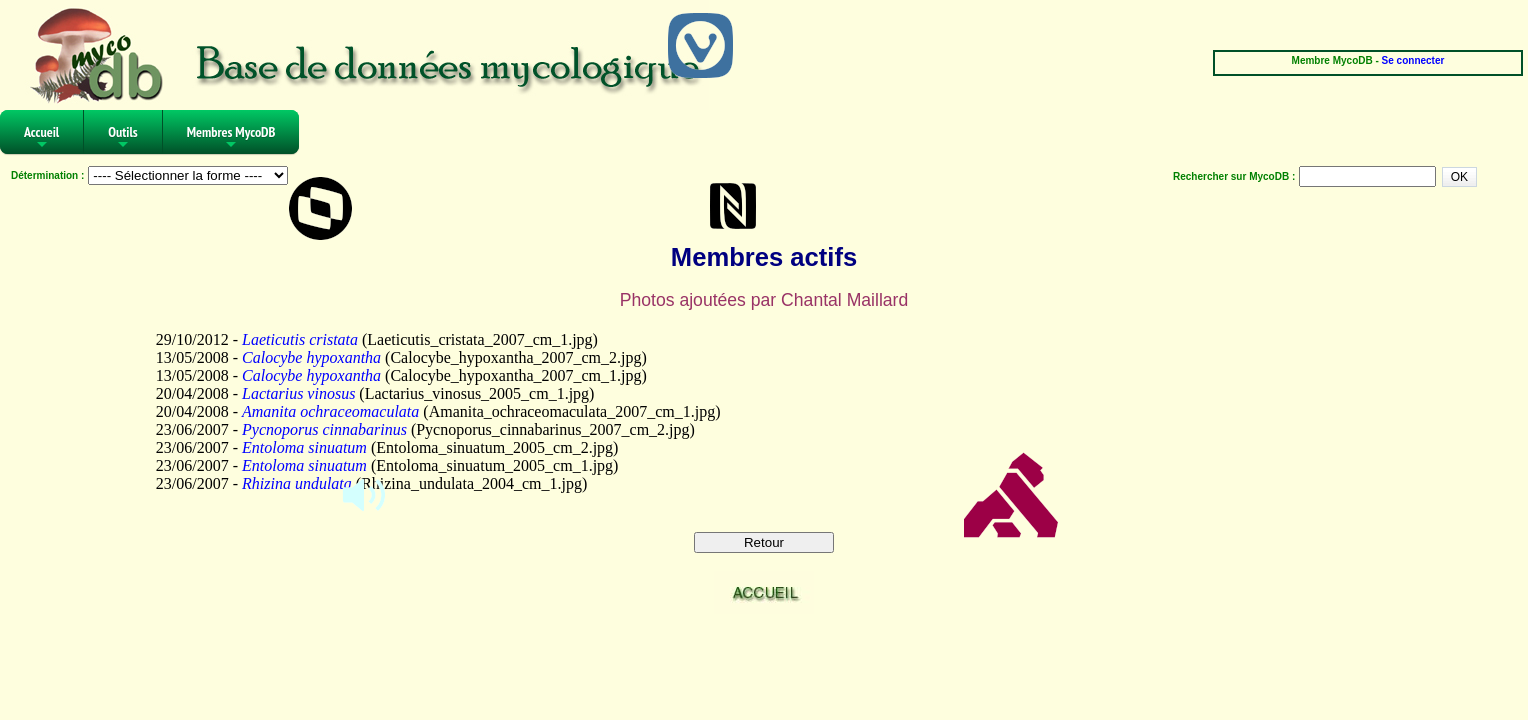  What do you see at coordinates (364, 495) in the screenshot?
I see `increase or adjust volume level` at bounding box center [364, 495].